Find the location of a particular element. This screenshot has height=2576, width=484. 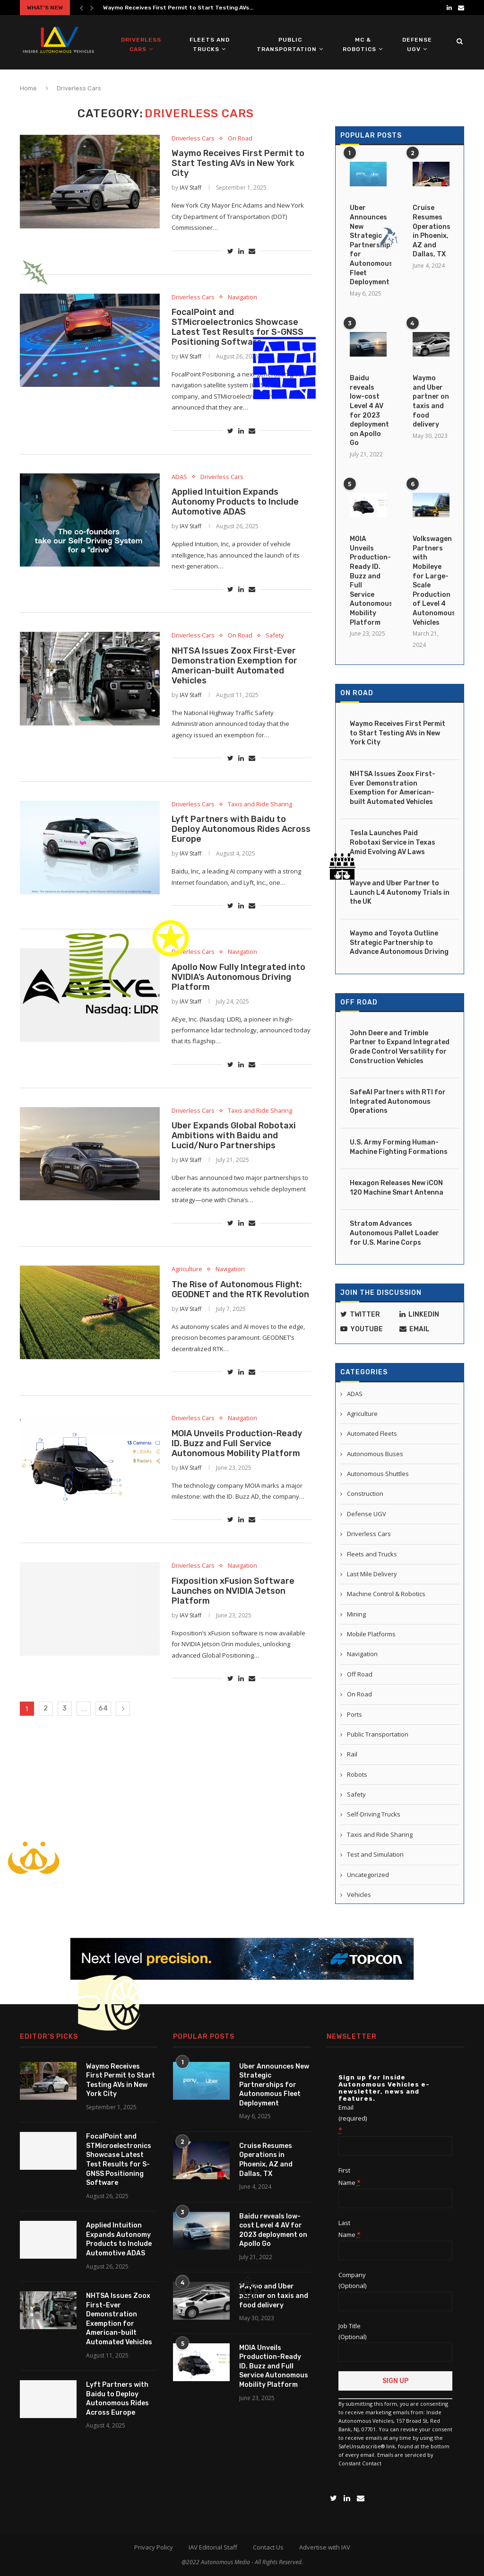

access turbine or engine controls is located at coordinates (109, 2003).